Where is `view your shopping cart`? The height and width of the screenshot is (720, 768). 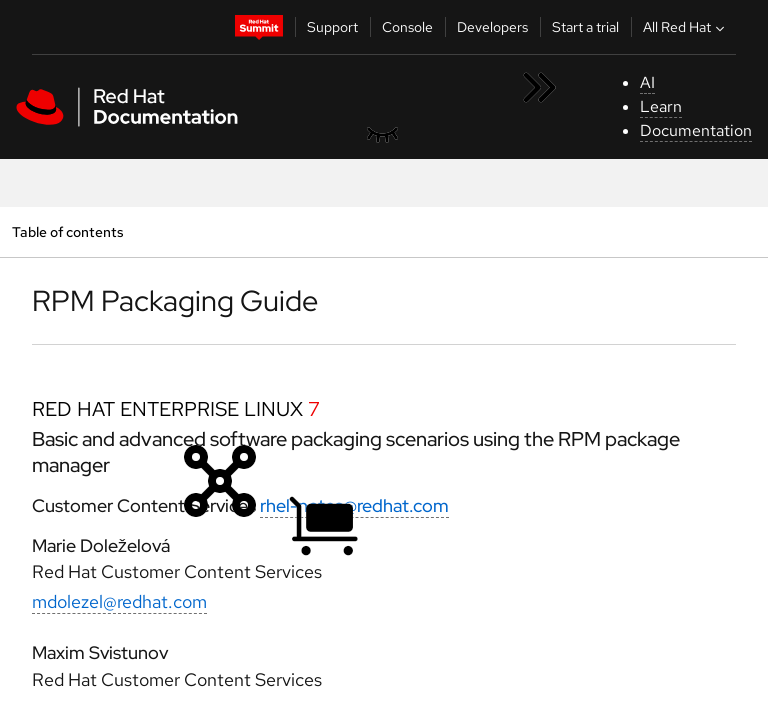
view your shopping cart is located at coordinates (322, 522).